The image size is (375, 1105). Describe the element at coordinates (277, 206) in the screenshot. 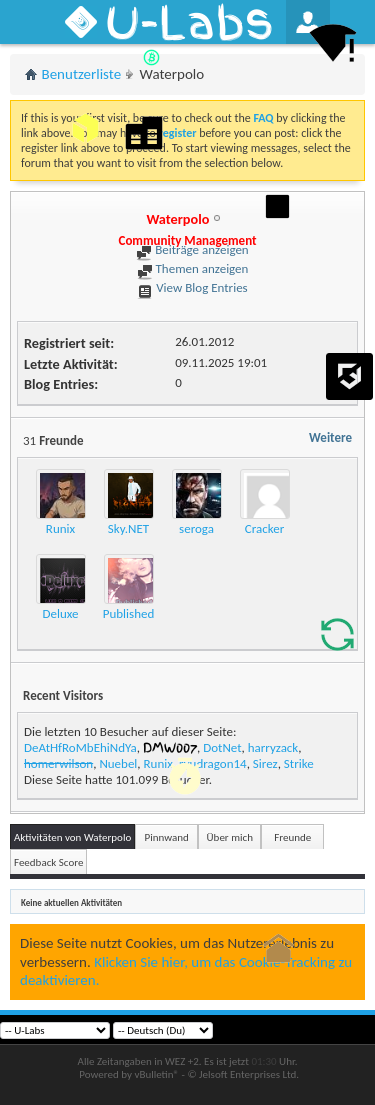

I see `an unchecked or empty checkbox state` at that location.